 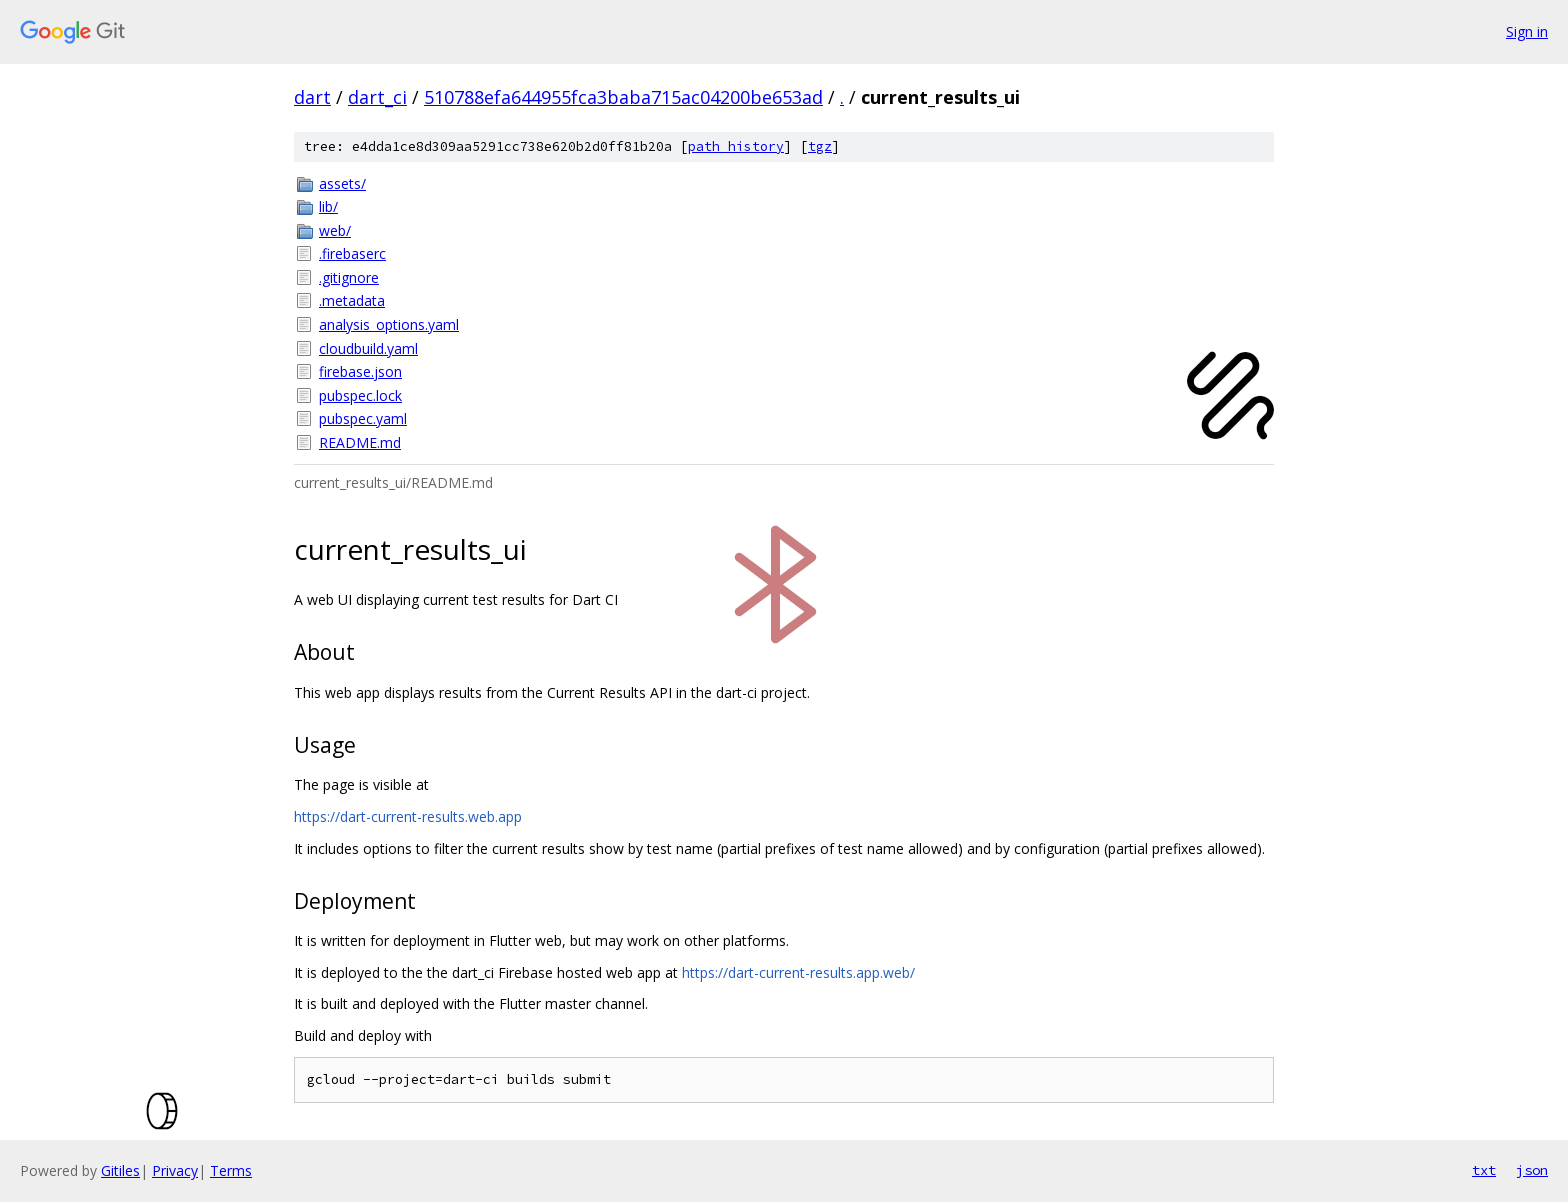 What do you see at coordinates (162, 1111) in the screenshot?
I see `view account balance or credits` at bounding box center [162, 1111].